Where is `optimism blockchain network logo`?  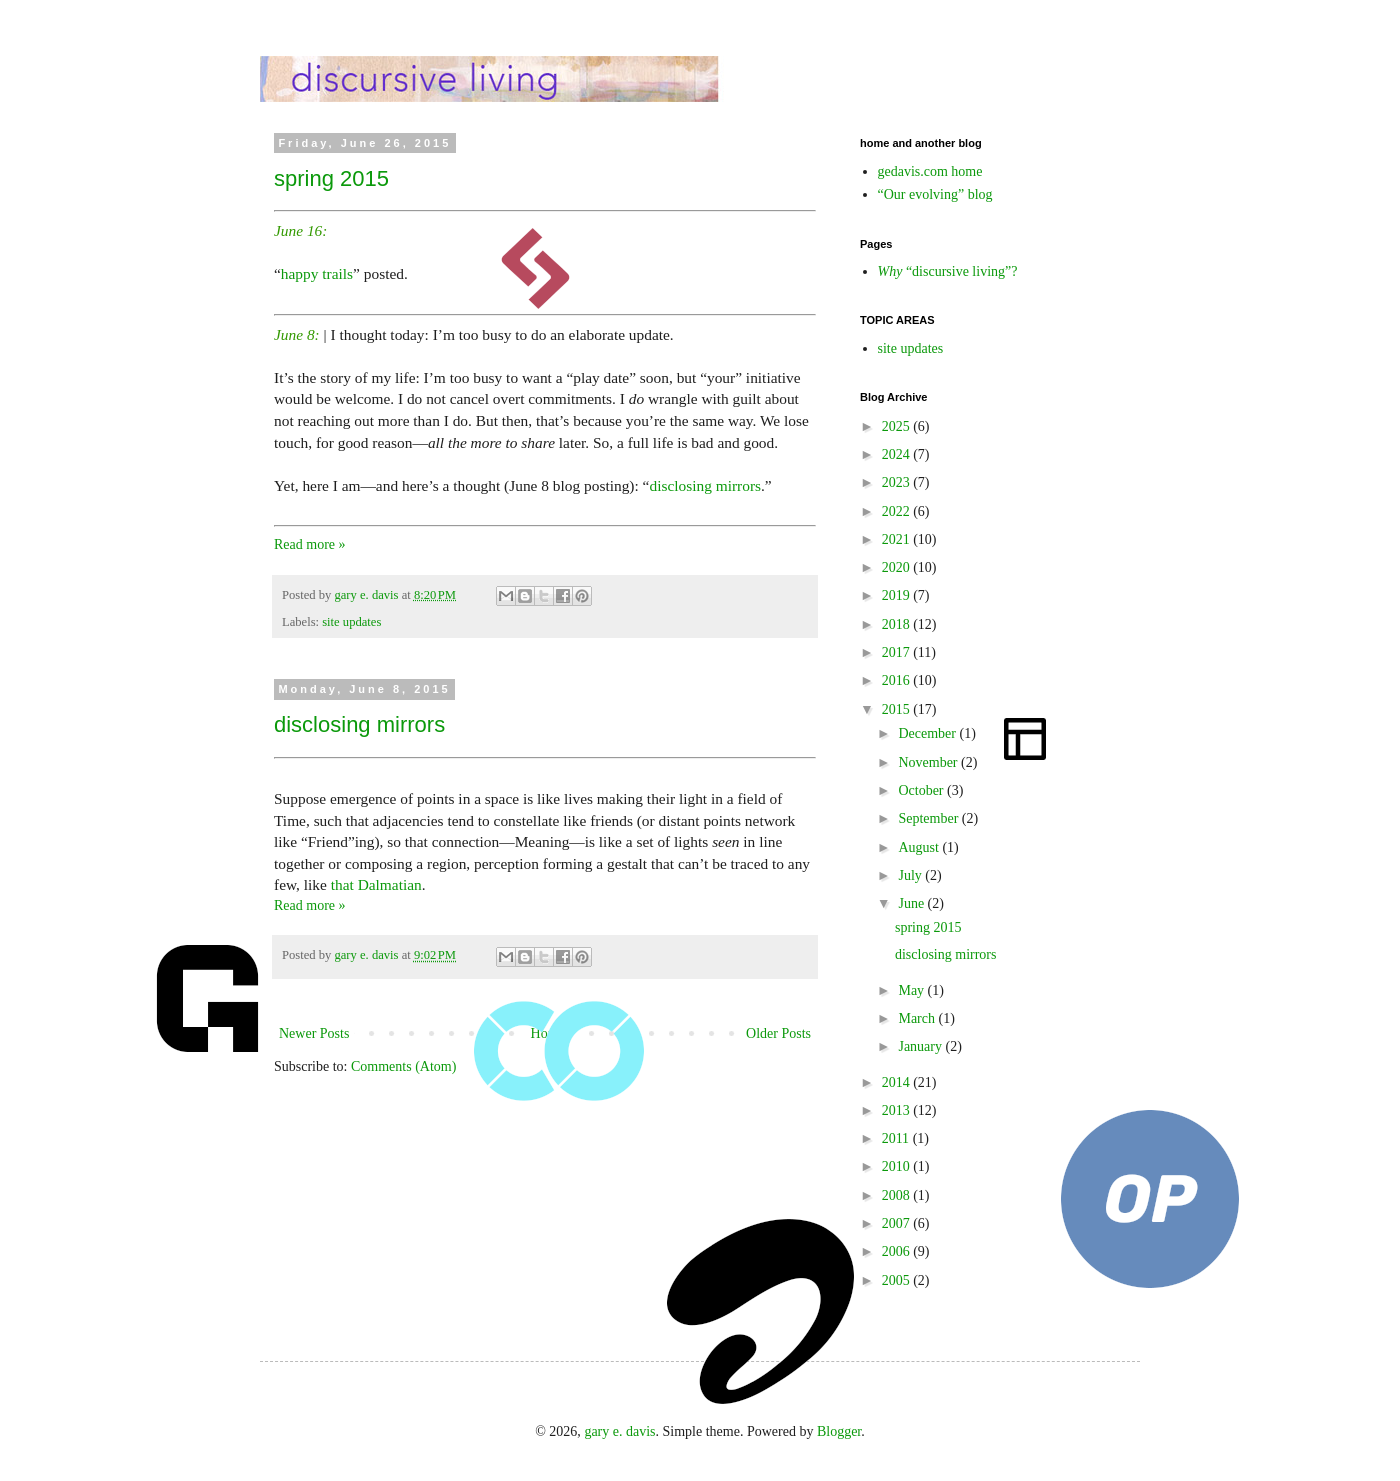
optimism blockchain network logo is located at coordinates (1150, 1199).